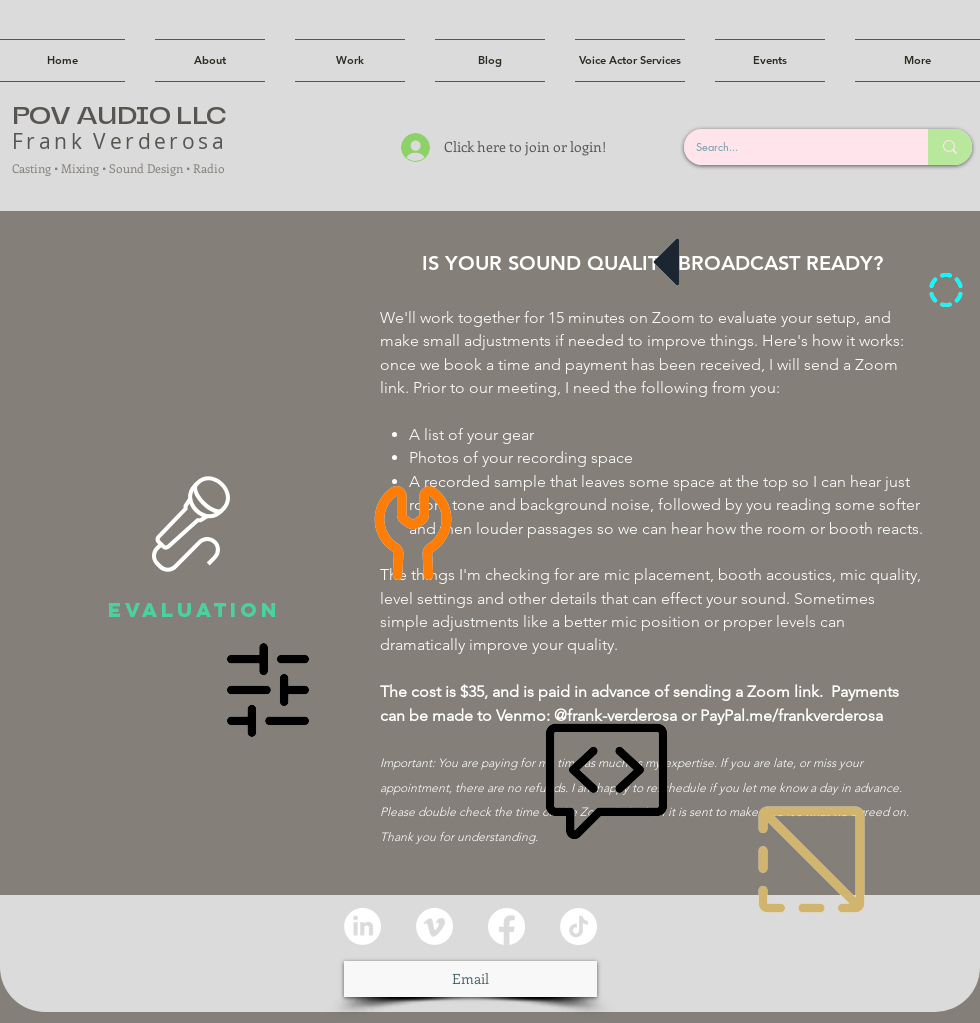 The height and width of the screenshot is (1023, 980). What do you see at coordinates (946, 290) in the screenshot?
I see `indicates loading or processing in progress` at bounding box center [946, 290].